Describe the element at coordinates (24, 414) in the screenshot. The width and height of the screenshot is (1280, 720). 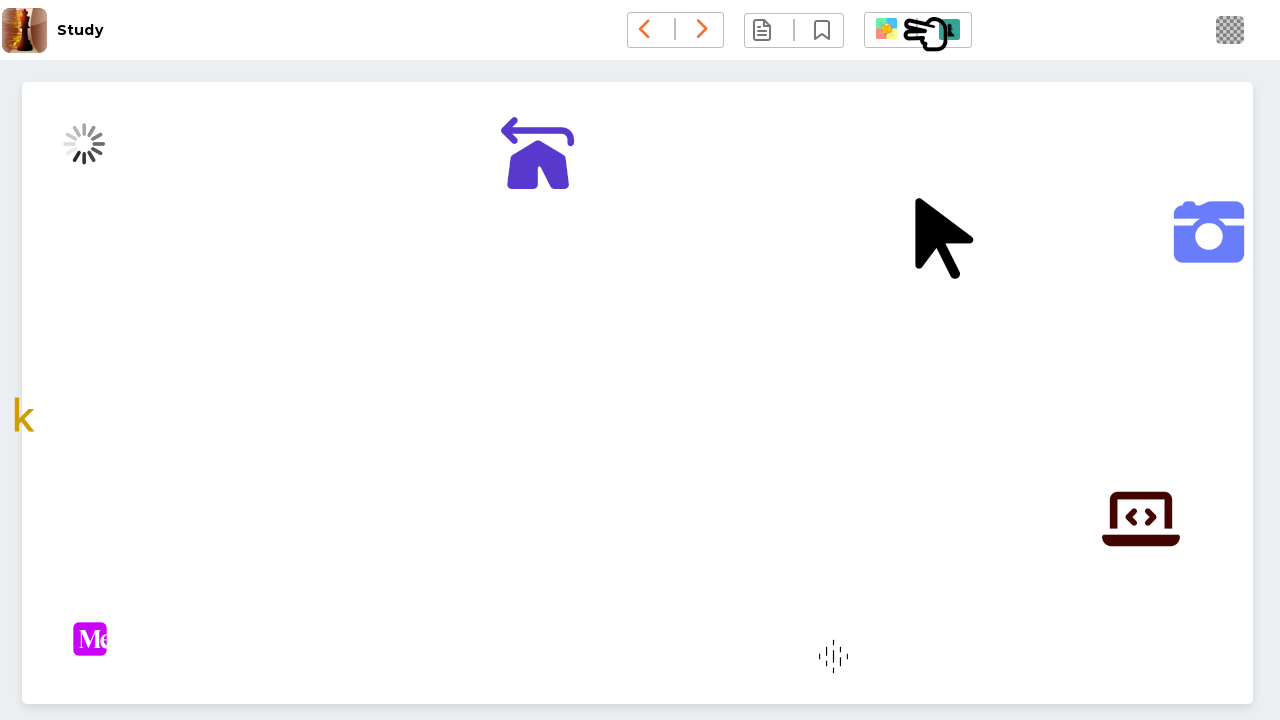
I see `link to kaggle profile or account` at that location.